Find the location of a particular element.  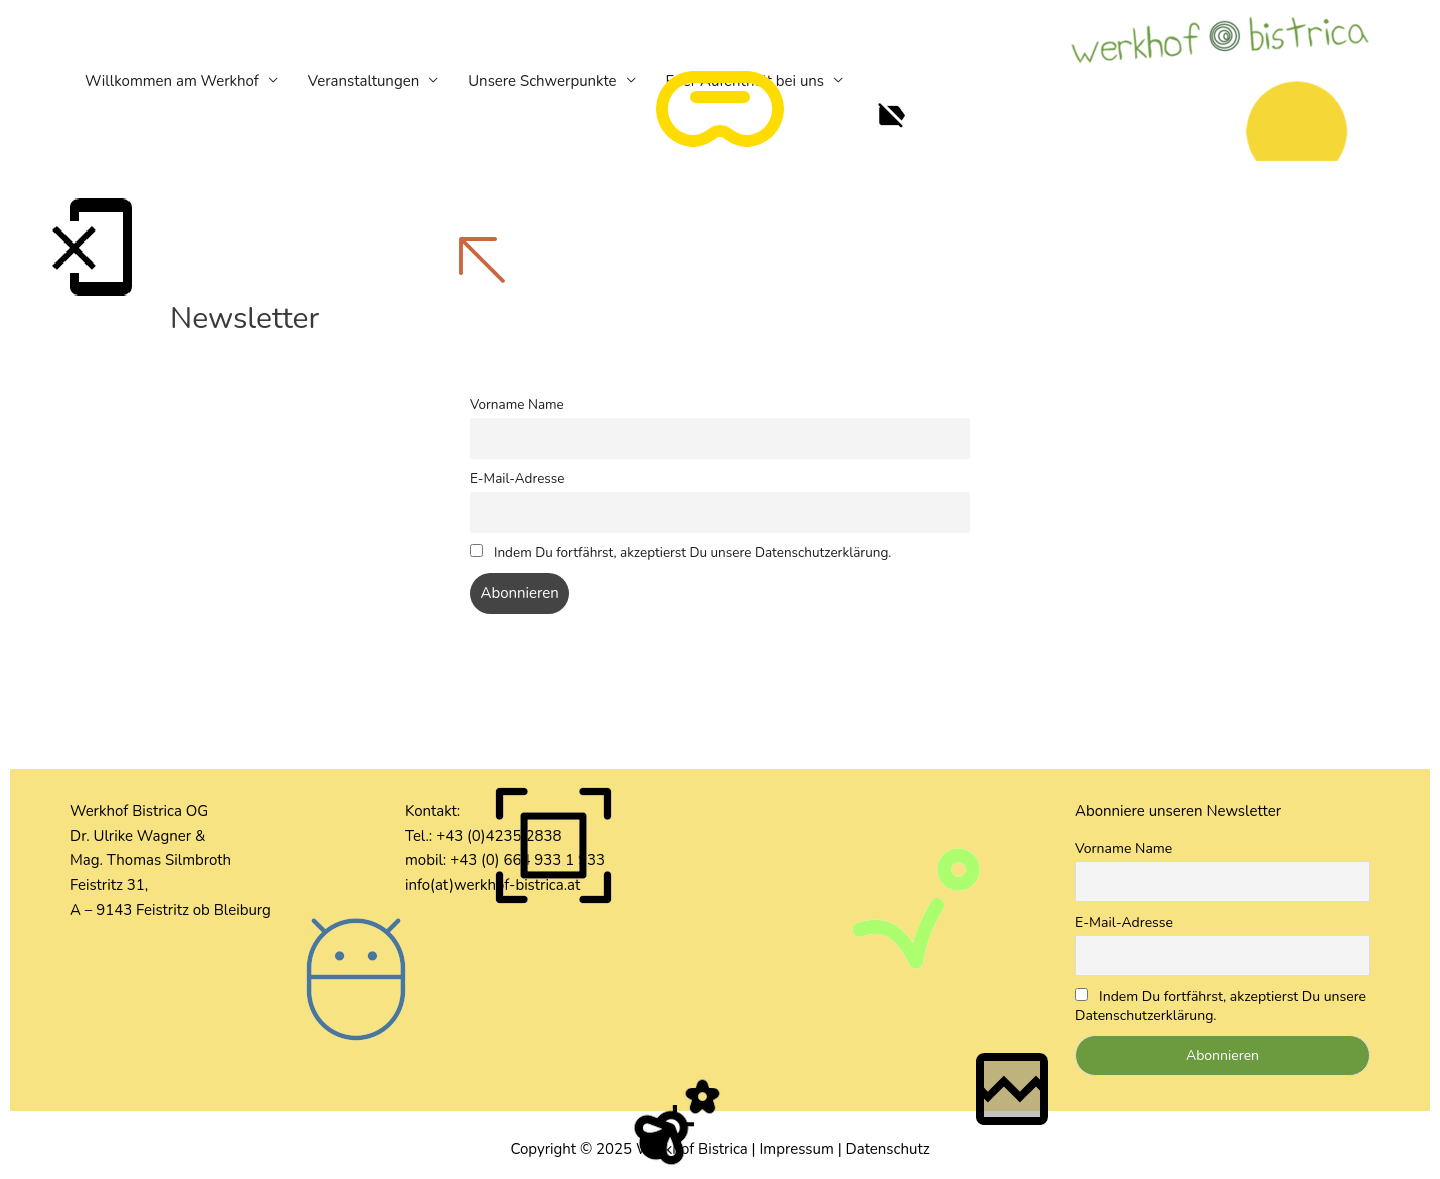

disconnect or unlink a mobile device is located at coordinates (92, 247).